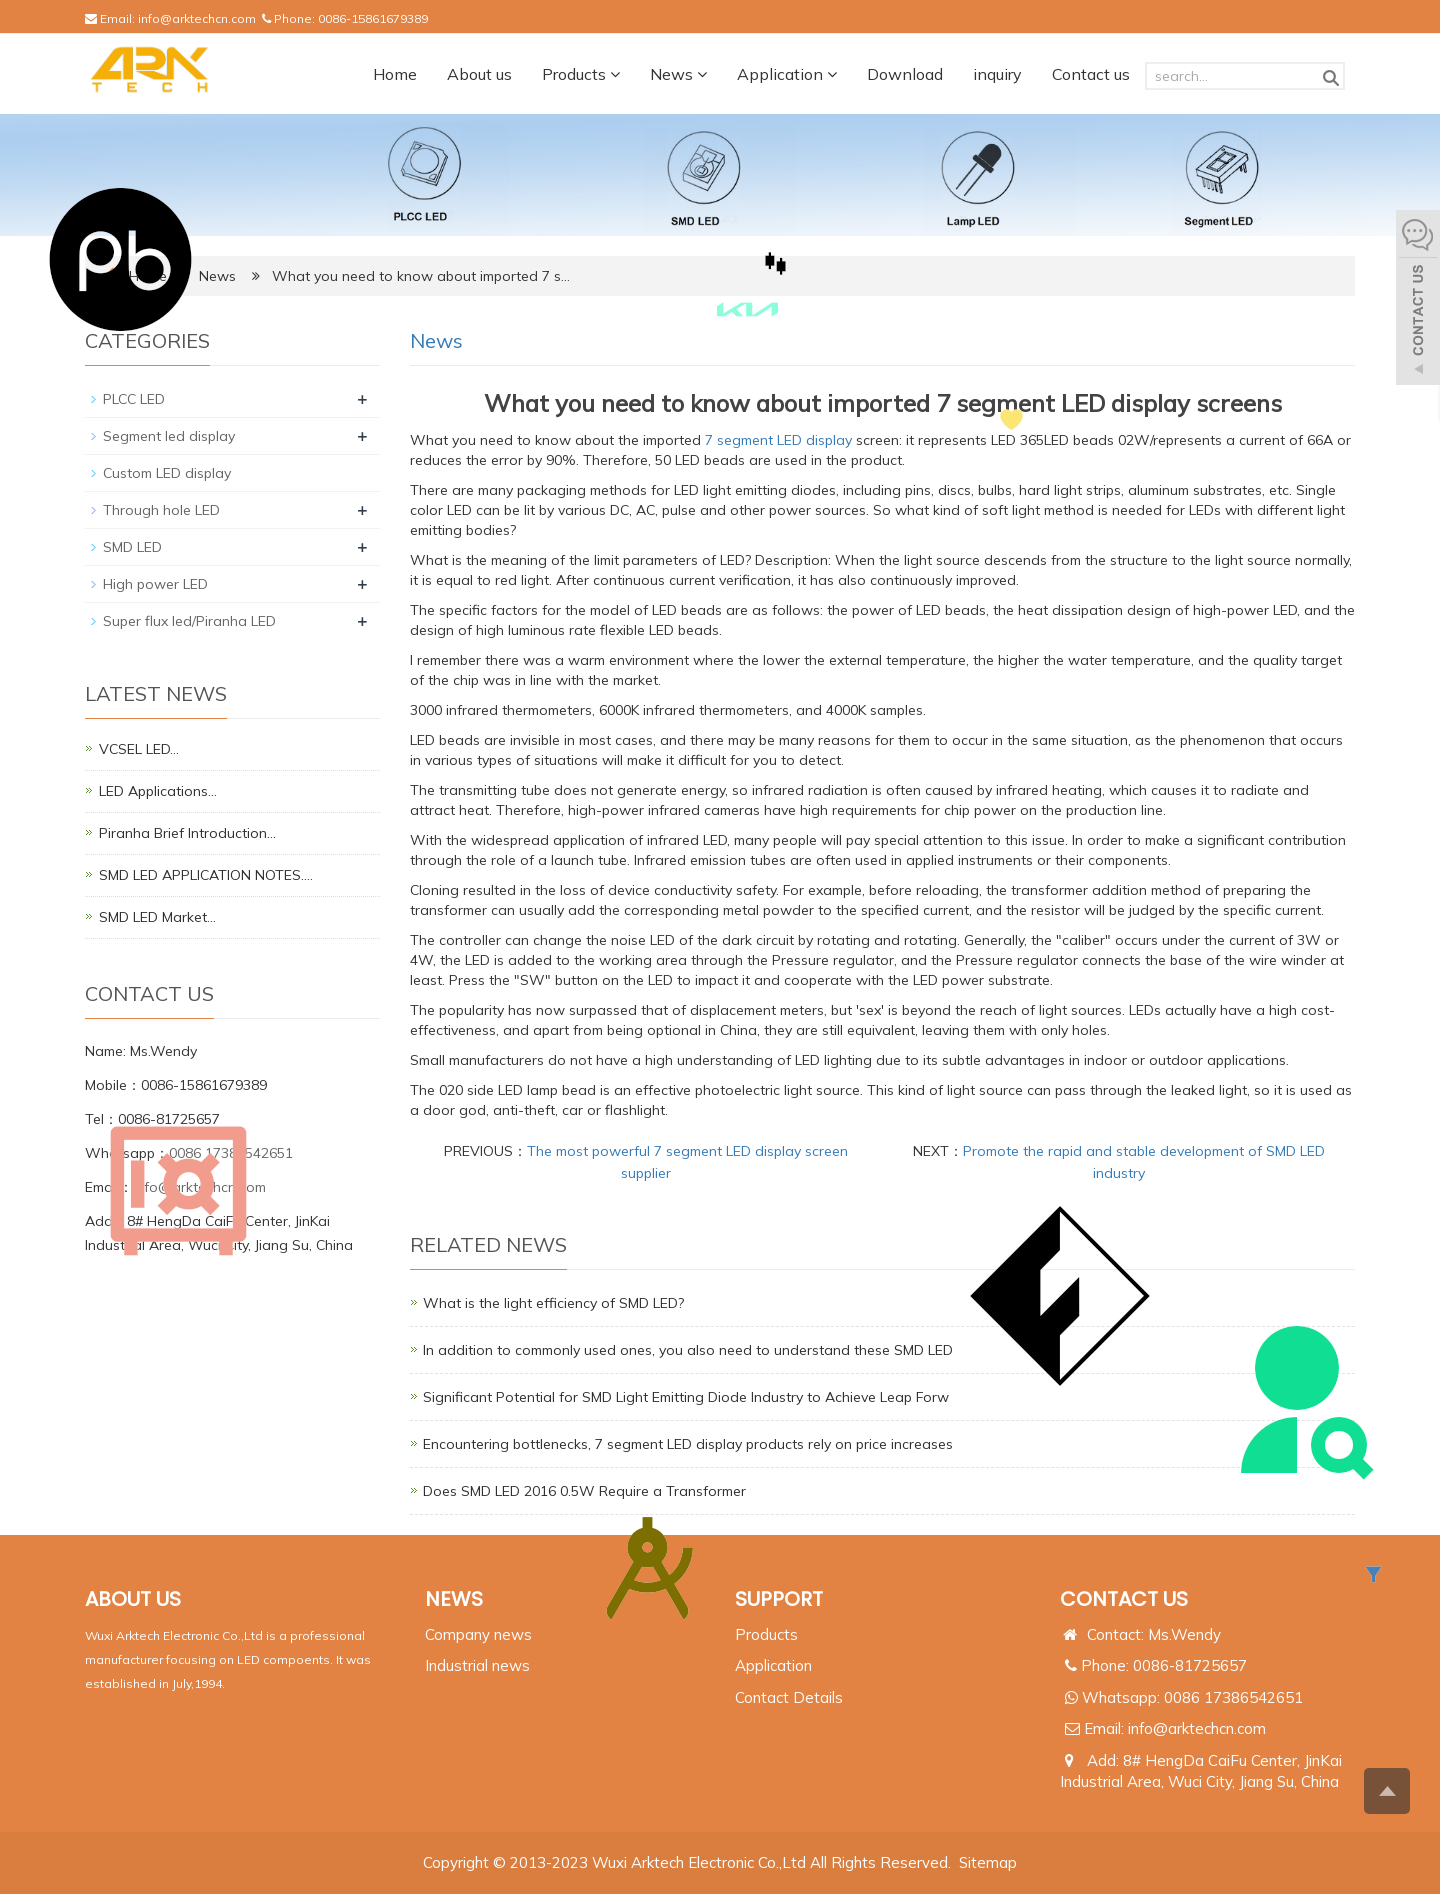 The width and height of the screenshot is (1440, 1894). Describe the element at coordinates (747, 309) in the screenshot. I see `Kia brand logo` at that location.